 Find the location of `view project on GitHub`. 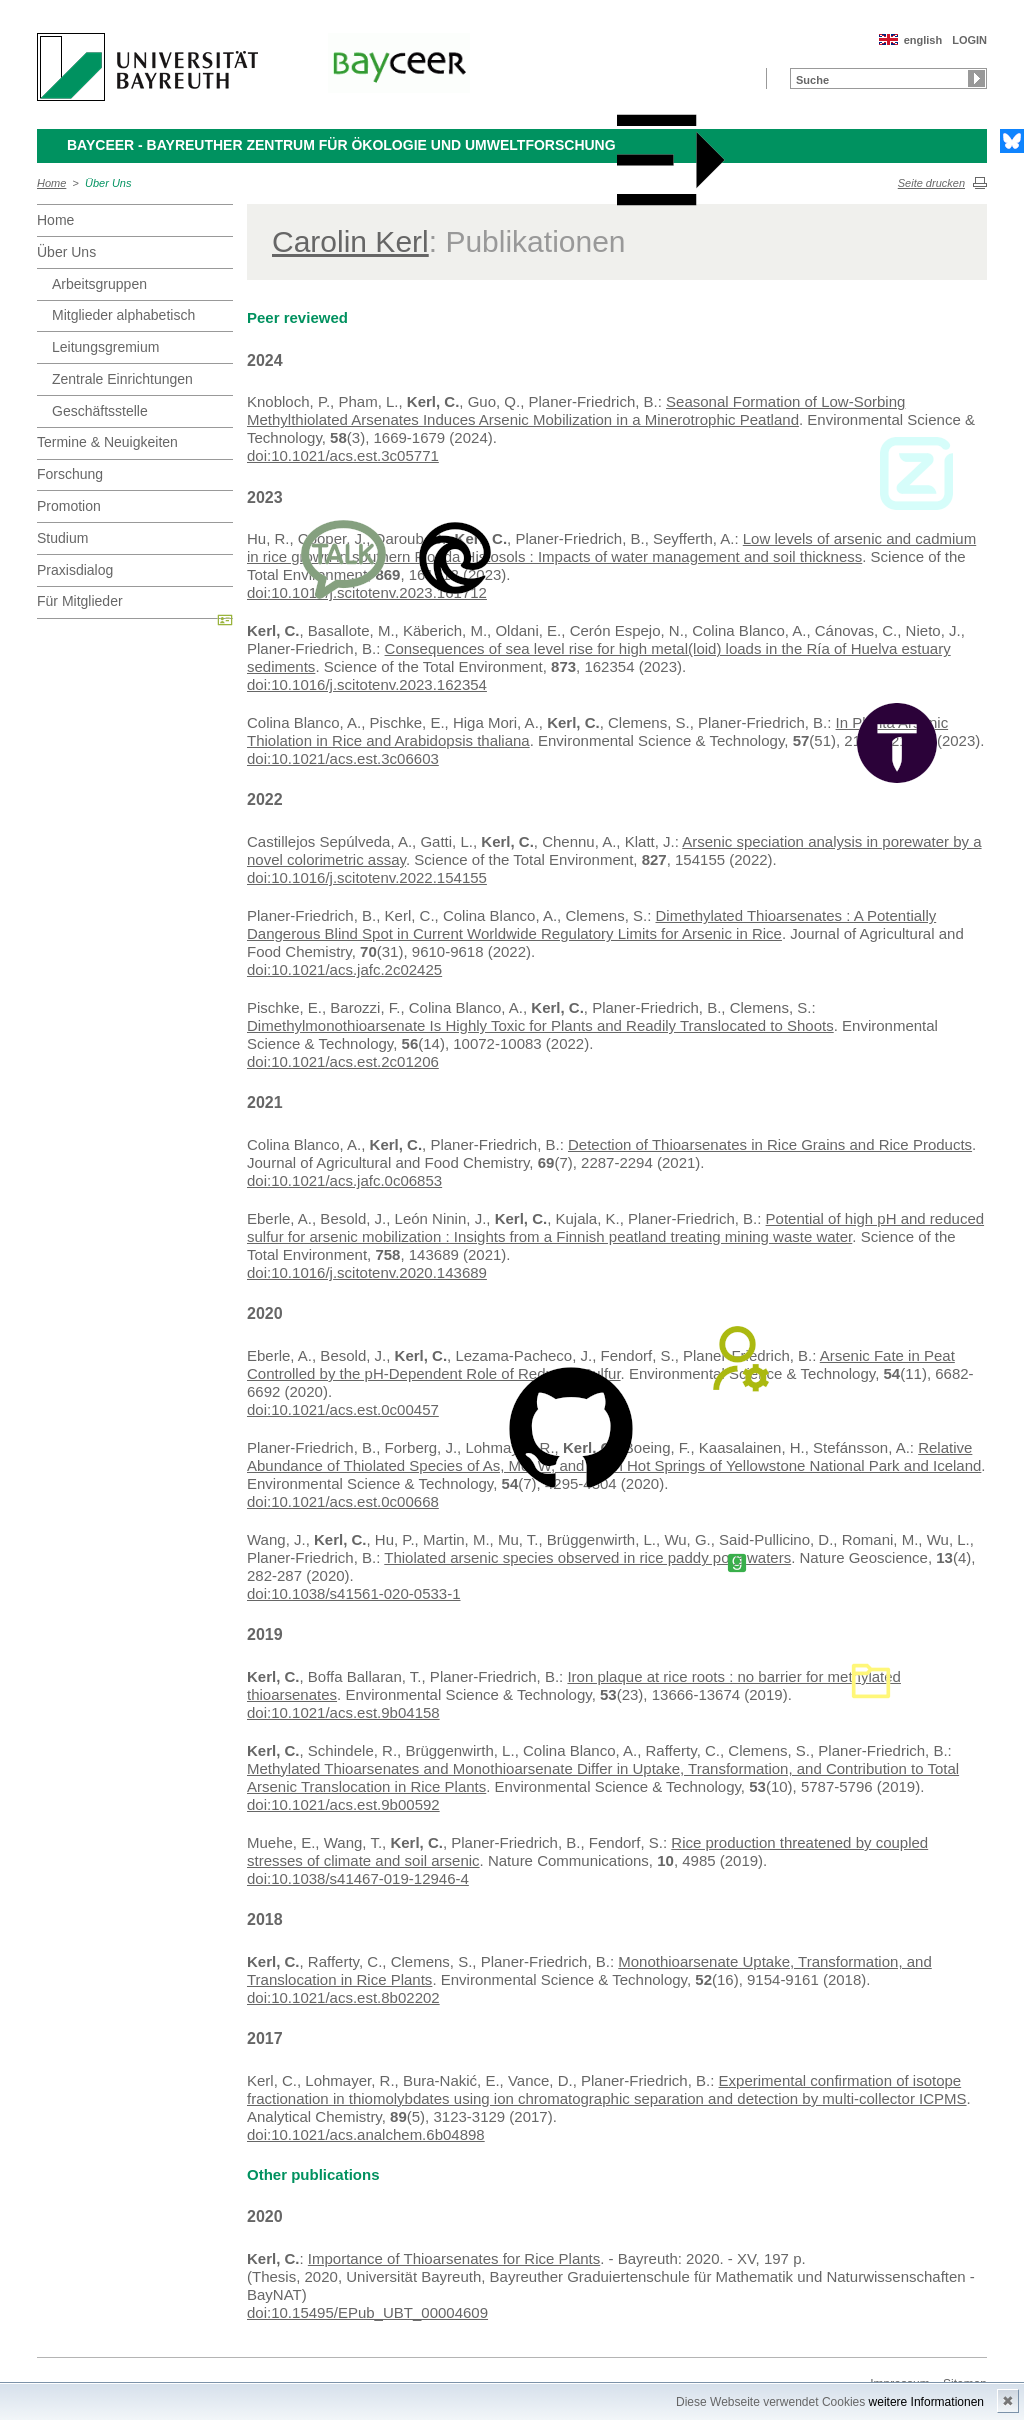

view project on GitHub is located at coordinates (571, 1429).